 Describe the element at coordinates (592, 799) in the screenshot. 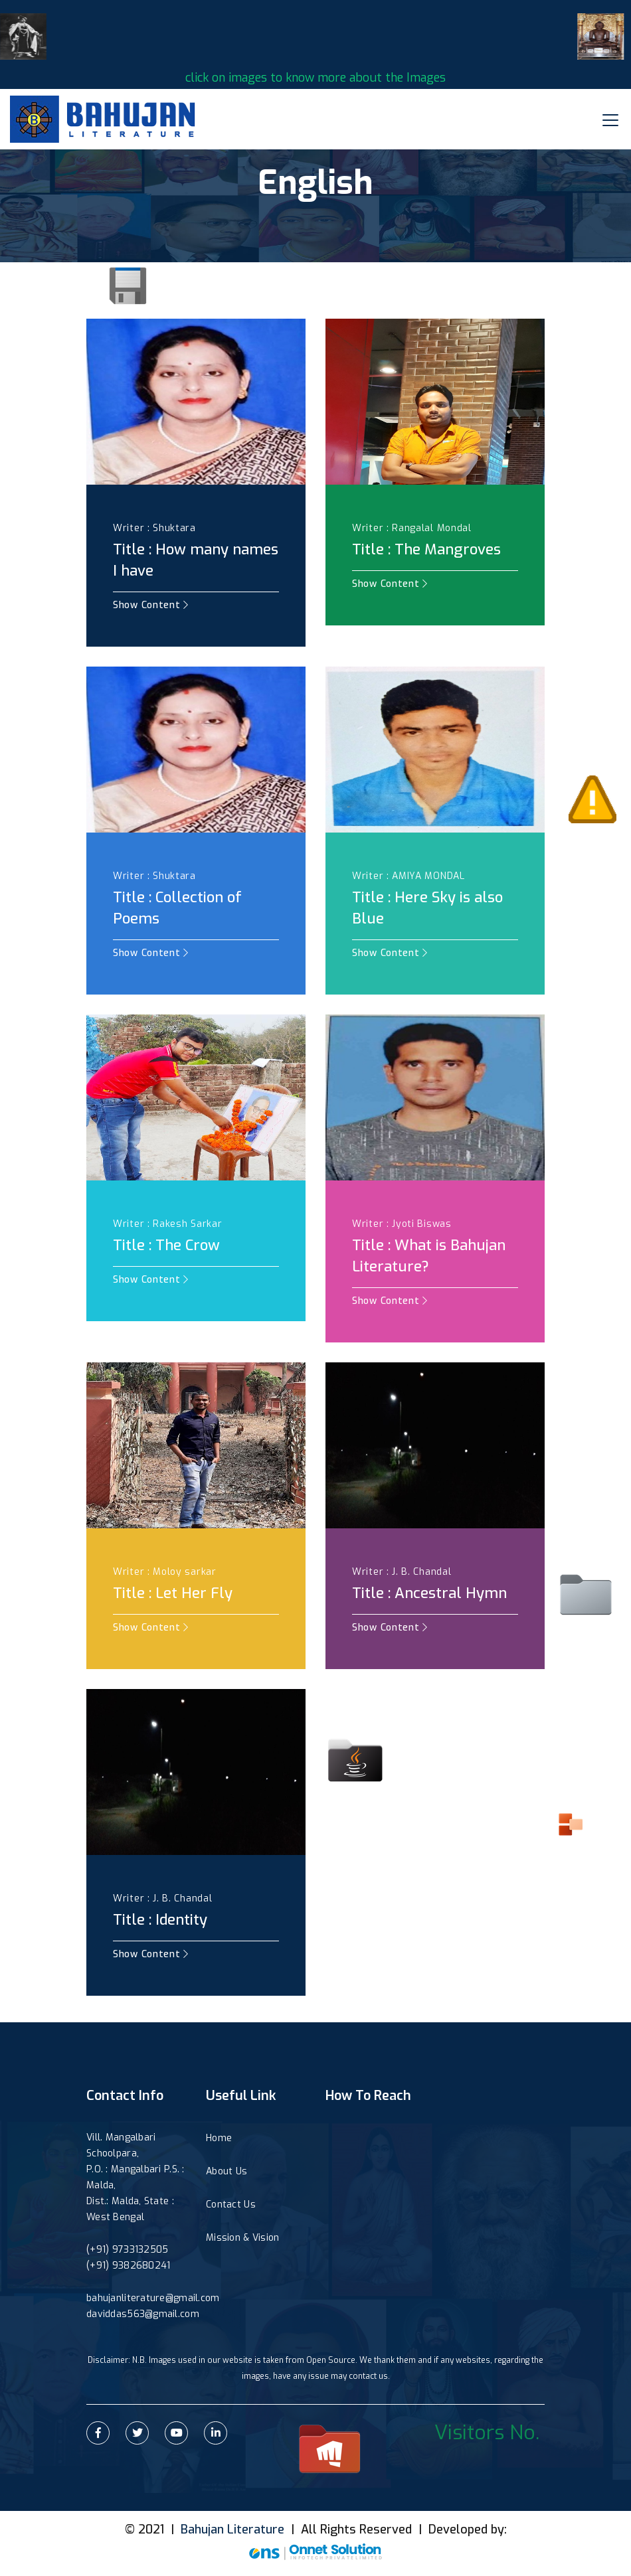

I see `indicates a OneDrive sync warning or issue` at that location.